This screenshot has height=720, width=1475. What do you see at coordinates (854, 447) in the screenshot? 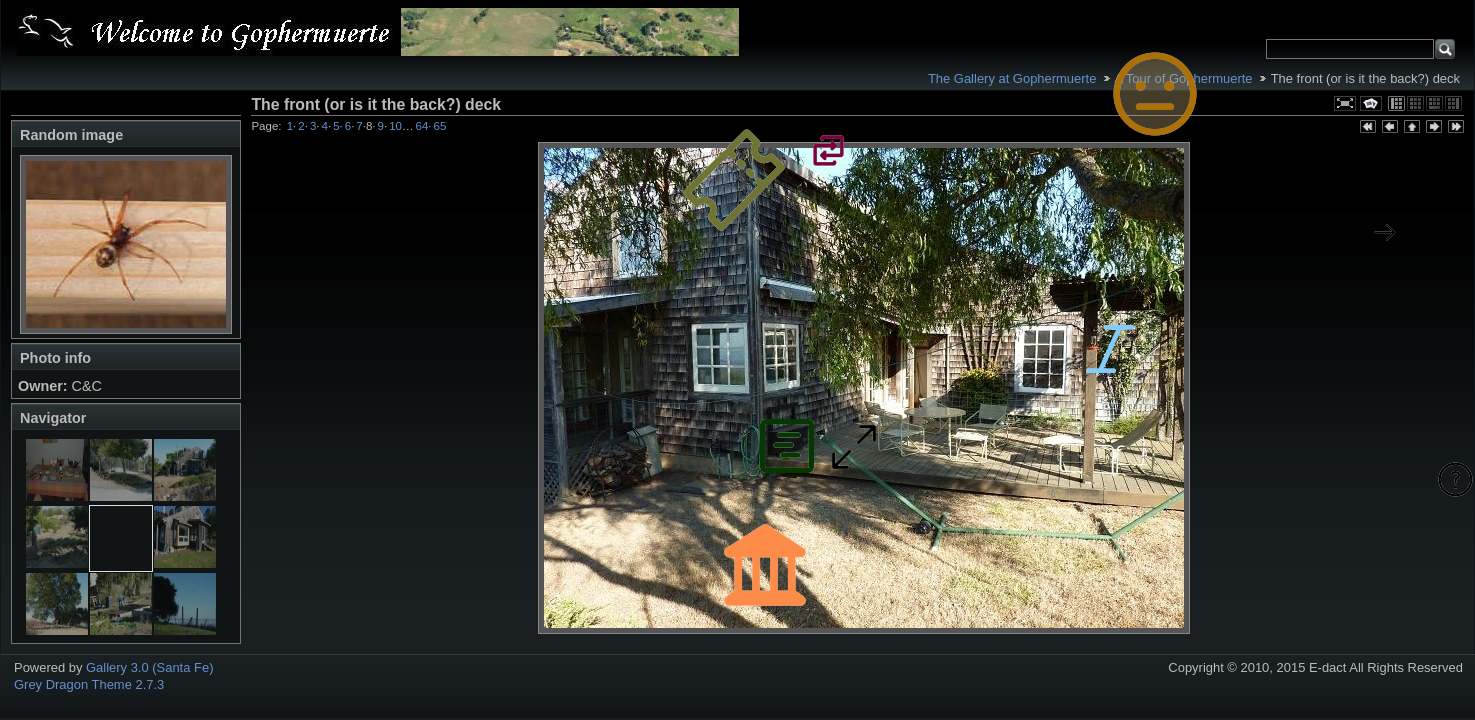
I see `maximize window to full screen` at bounding box center [854, 447].